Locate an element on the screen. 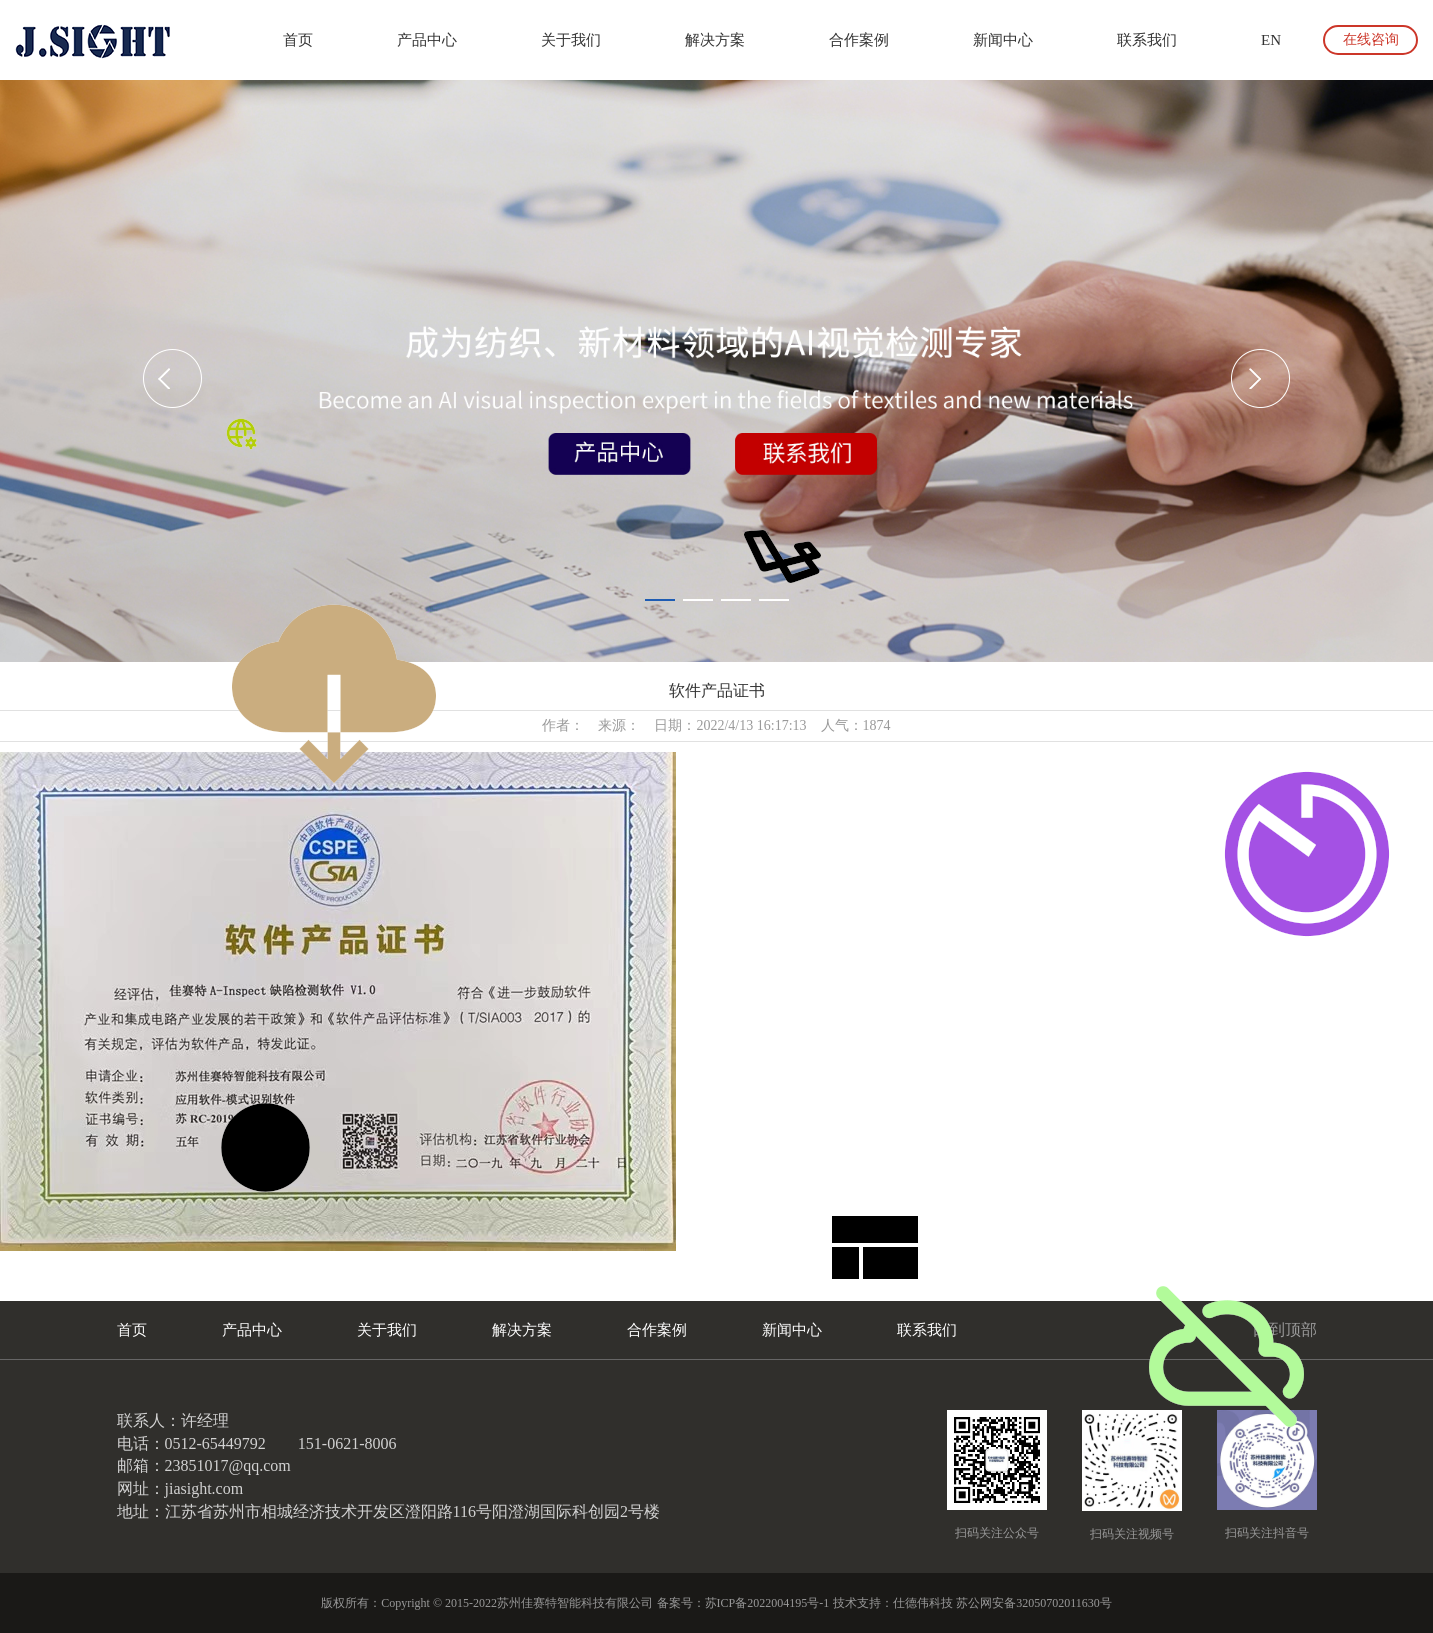 The width and height of the screenshot is (1433, 1633). cloud sync or storage is unavailable is located at coordinates (1226, 1356).